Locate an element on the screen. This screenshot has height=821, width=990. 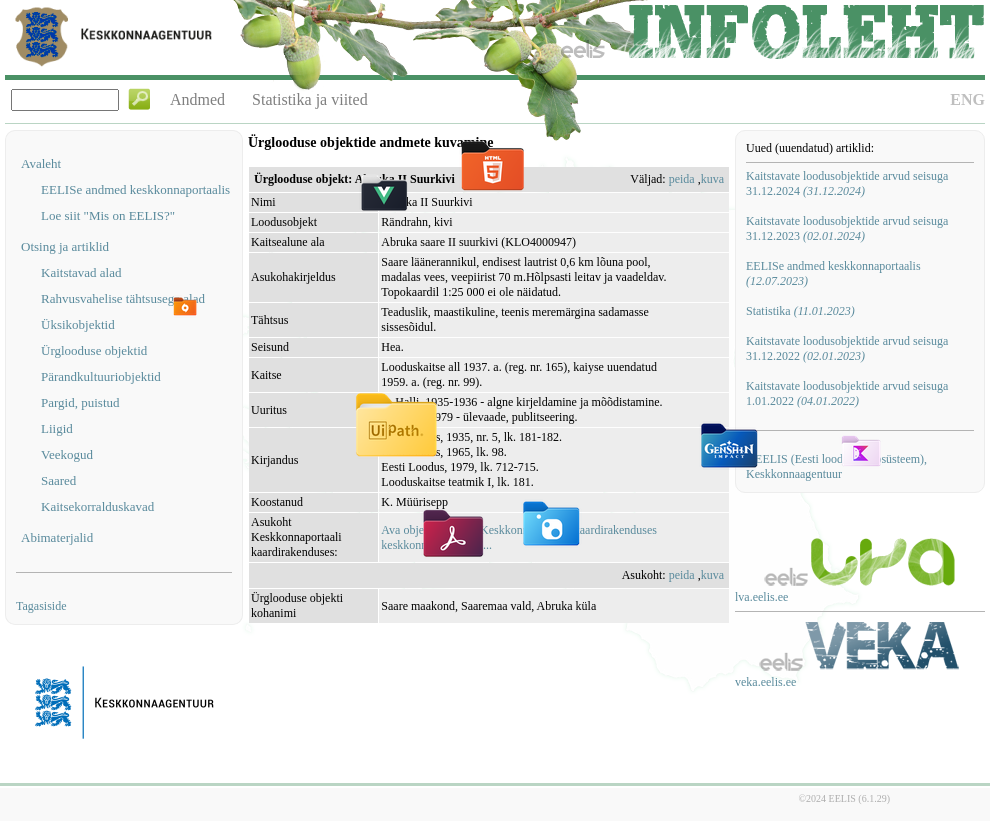
open Origin game library folder is located at coordinates (185, 307).